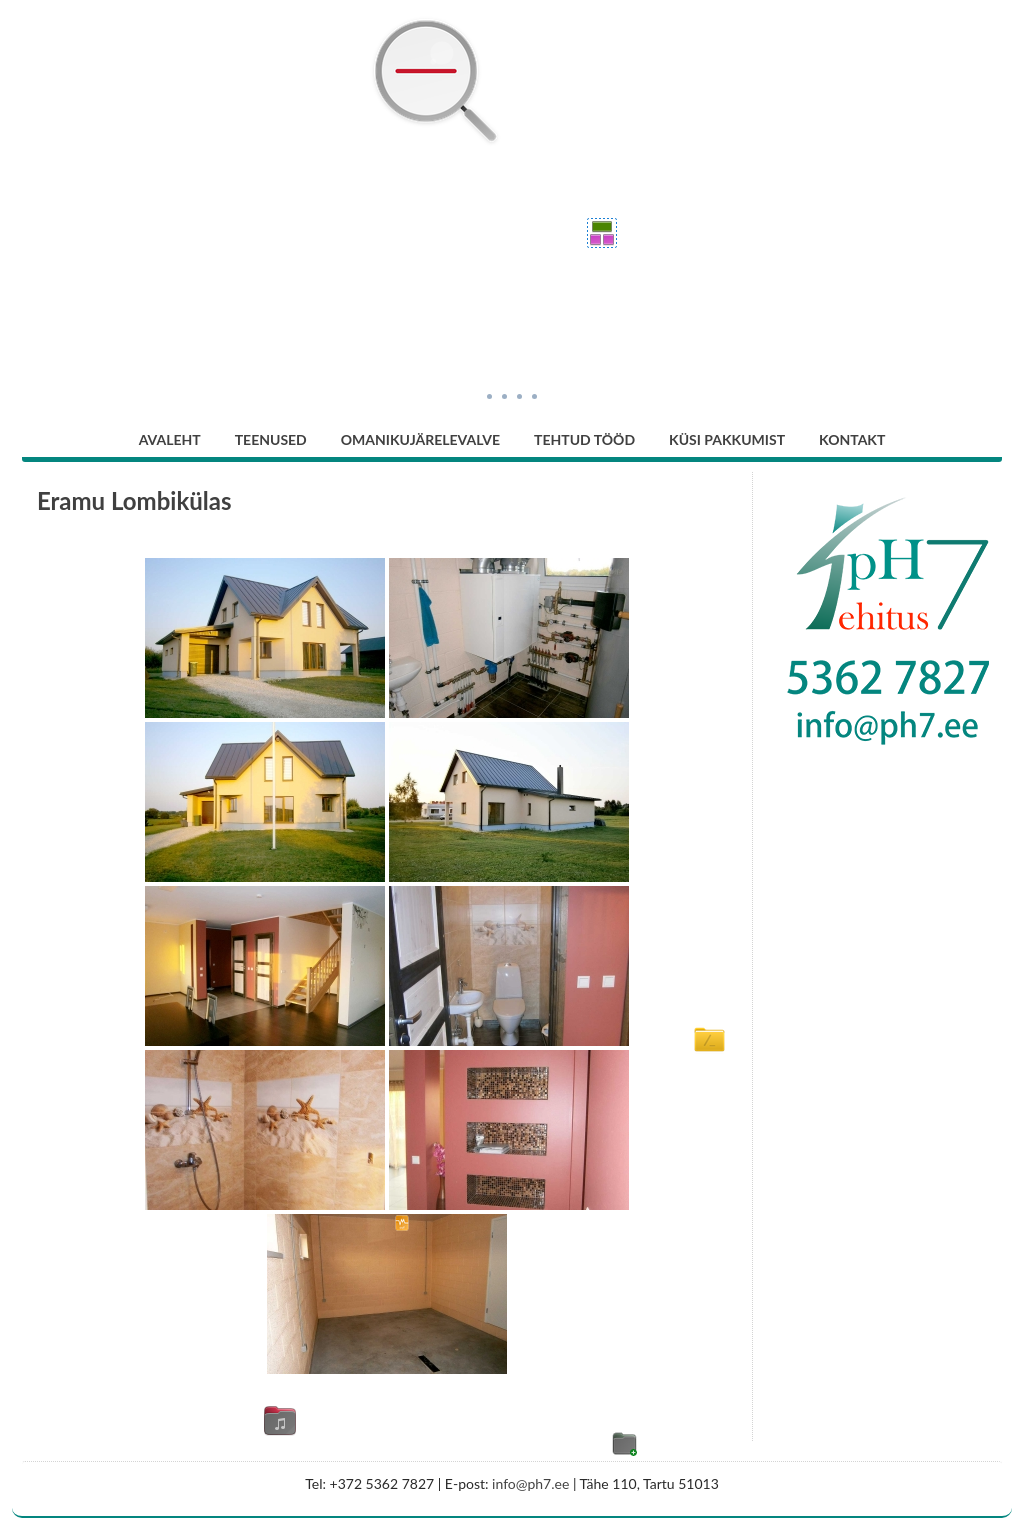 This screenshot has width=1024, height=1518. Describe the element at coordinates (624, 1443) in the screenshot. I see `create a new folder` at that location.